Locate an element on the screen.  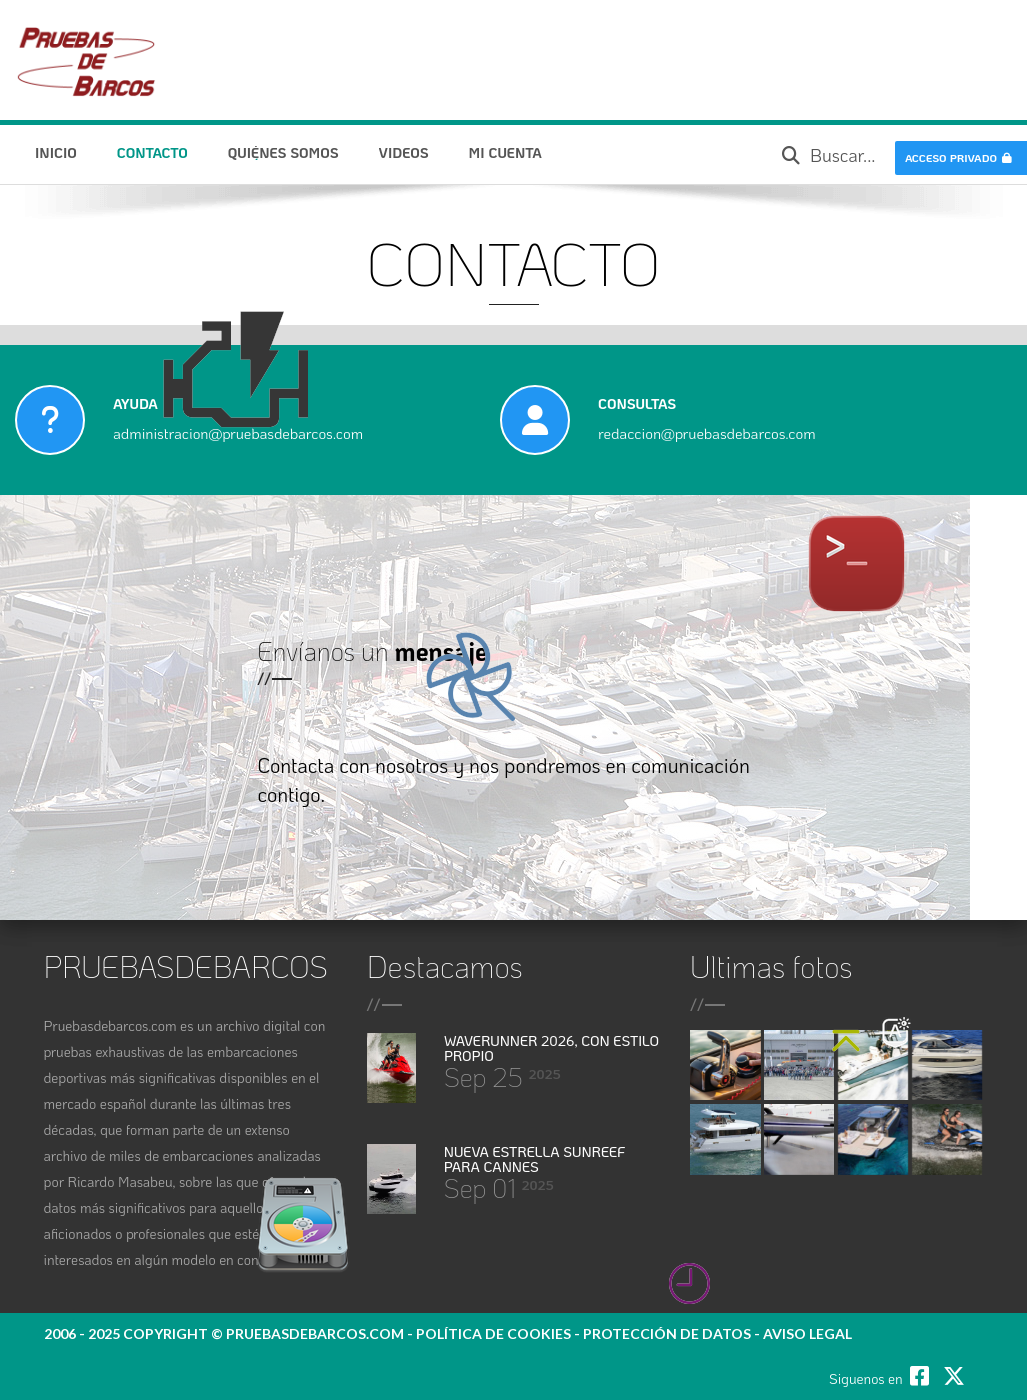
collapse or minimize a section is located at coordinates (846, 1040).